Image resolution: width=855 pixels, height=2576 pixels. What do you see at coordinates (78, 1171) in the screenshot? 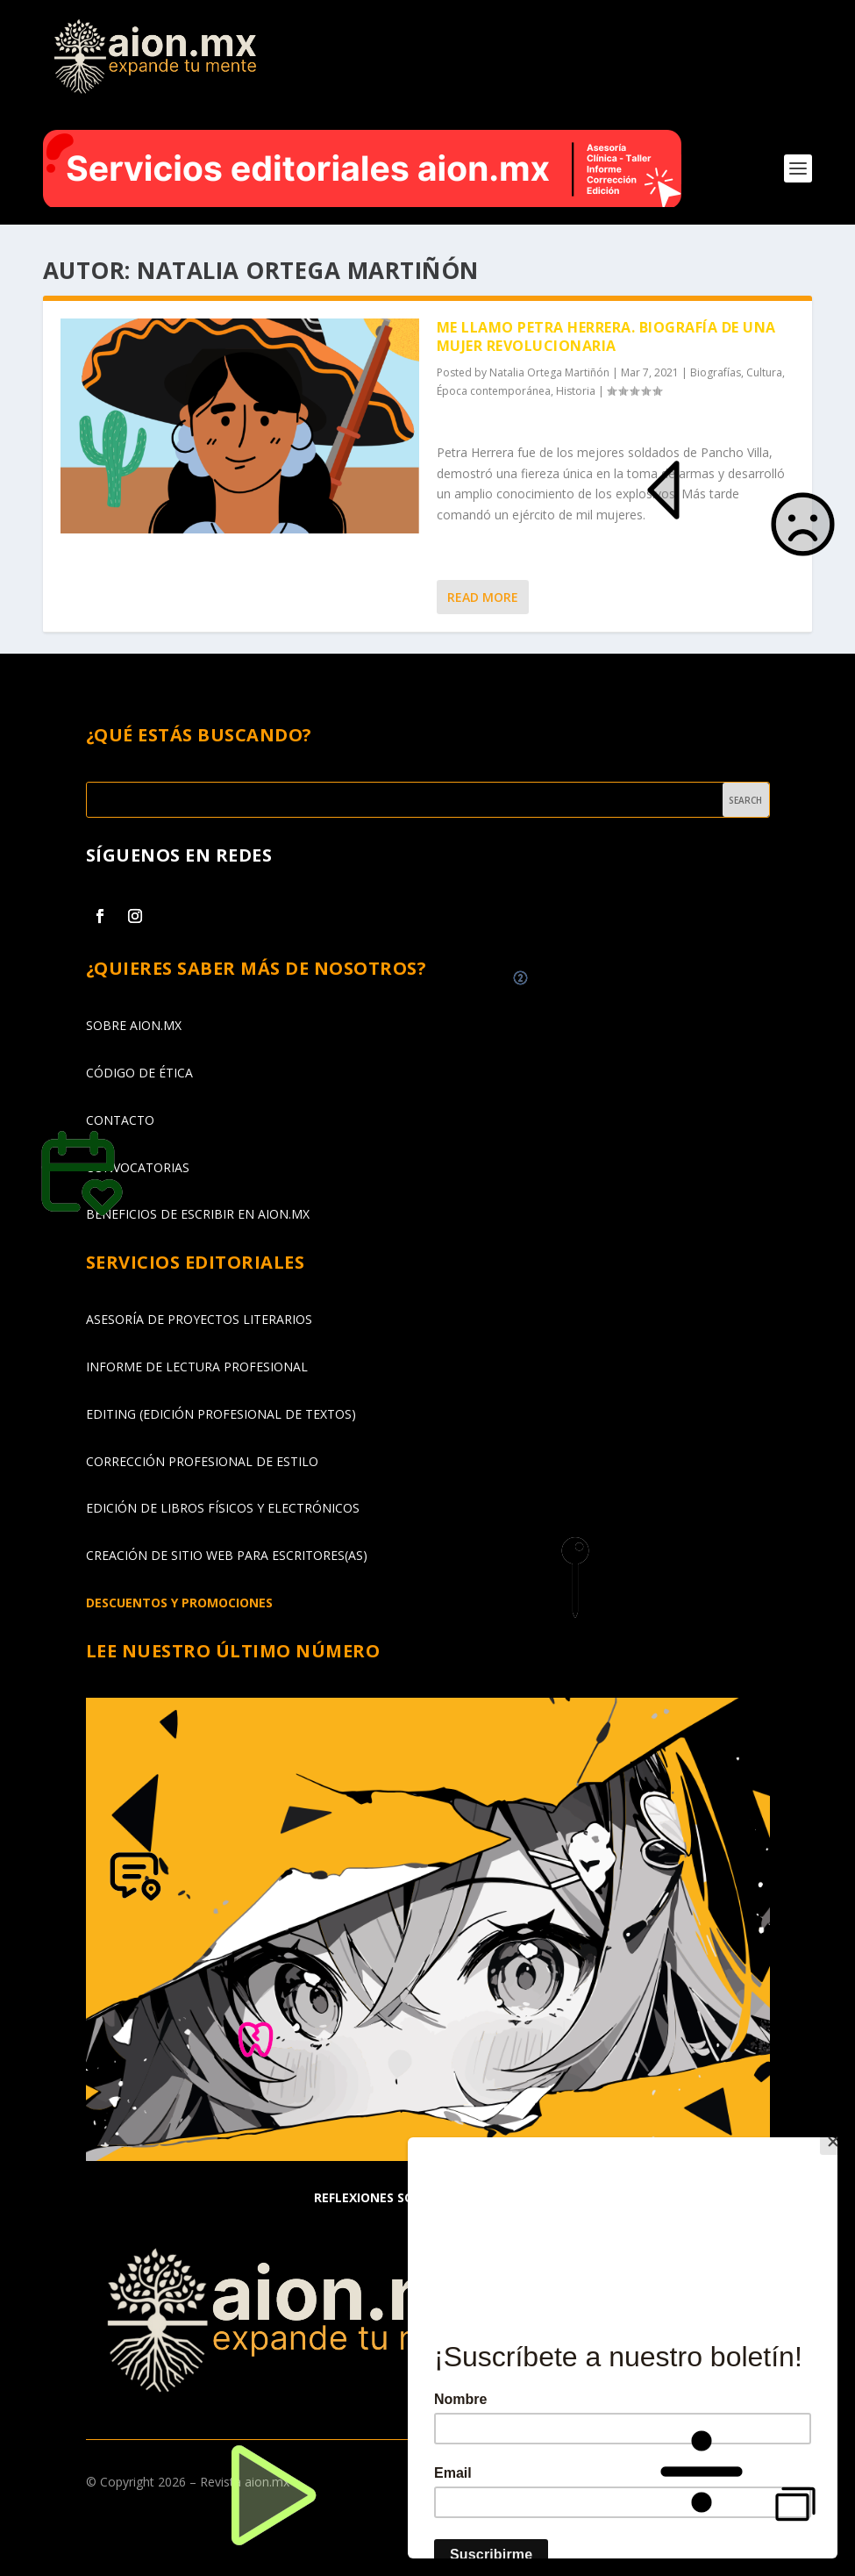
I see `view favorite or loved events` at bounding box center [78, 1171].